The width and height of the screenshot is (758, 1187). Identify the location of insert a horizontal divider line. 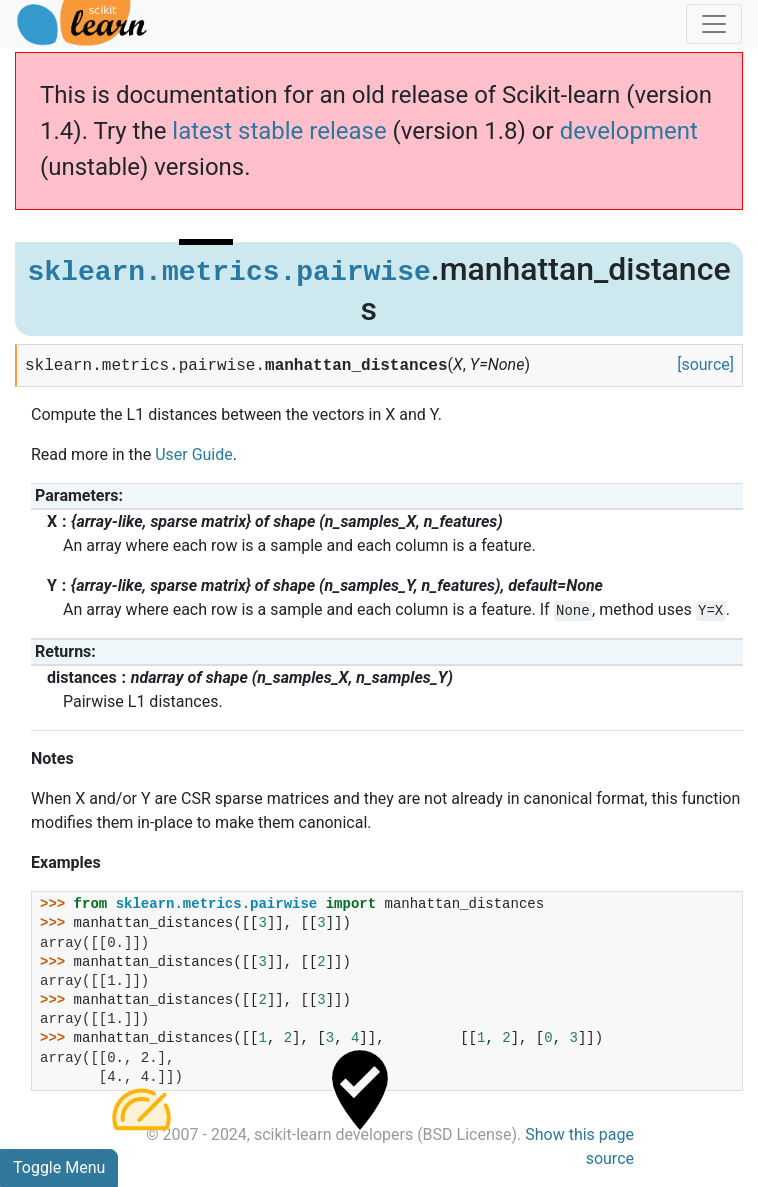
(206, 242).